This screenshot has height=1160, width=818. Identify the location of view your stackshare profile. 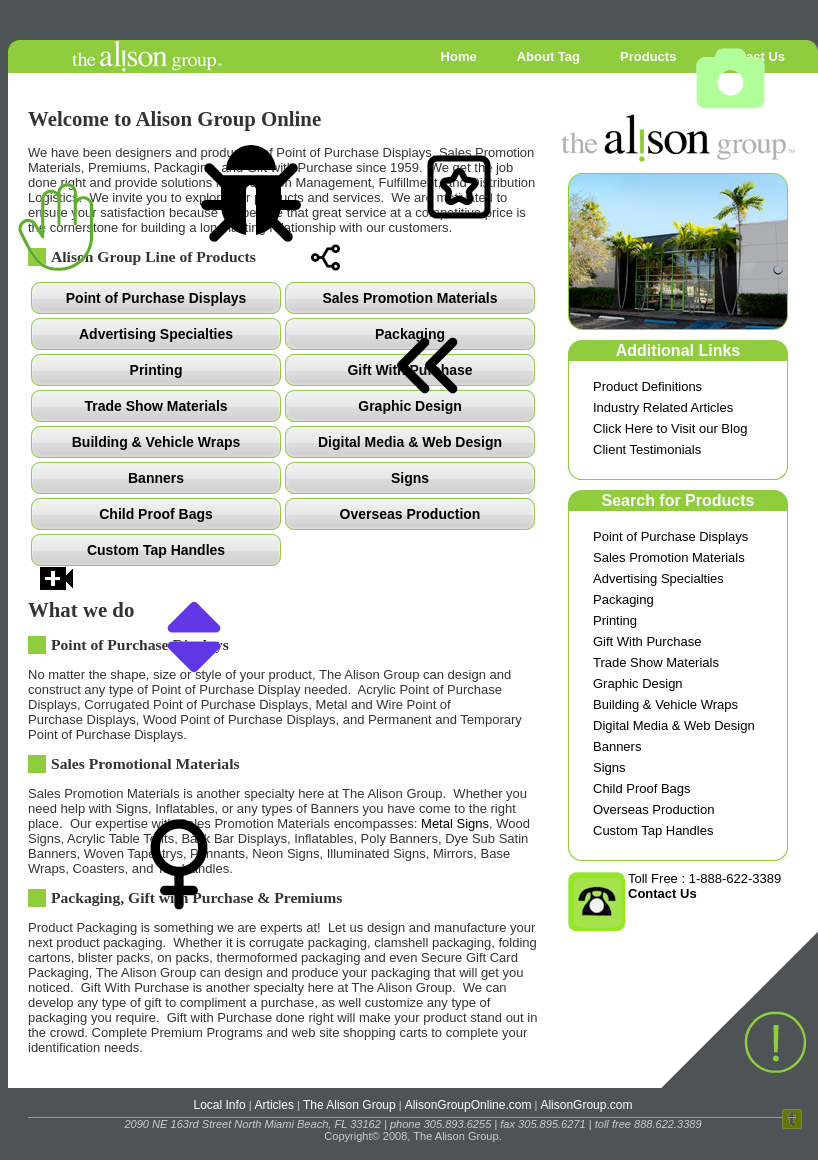
(325, 257).